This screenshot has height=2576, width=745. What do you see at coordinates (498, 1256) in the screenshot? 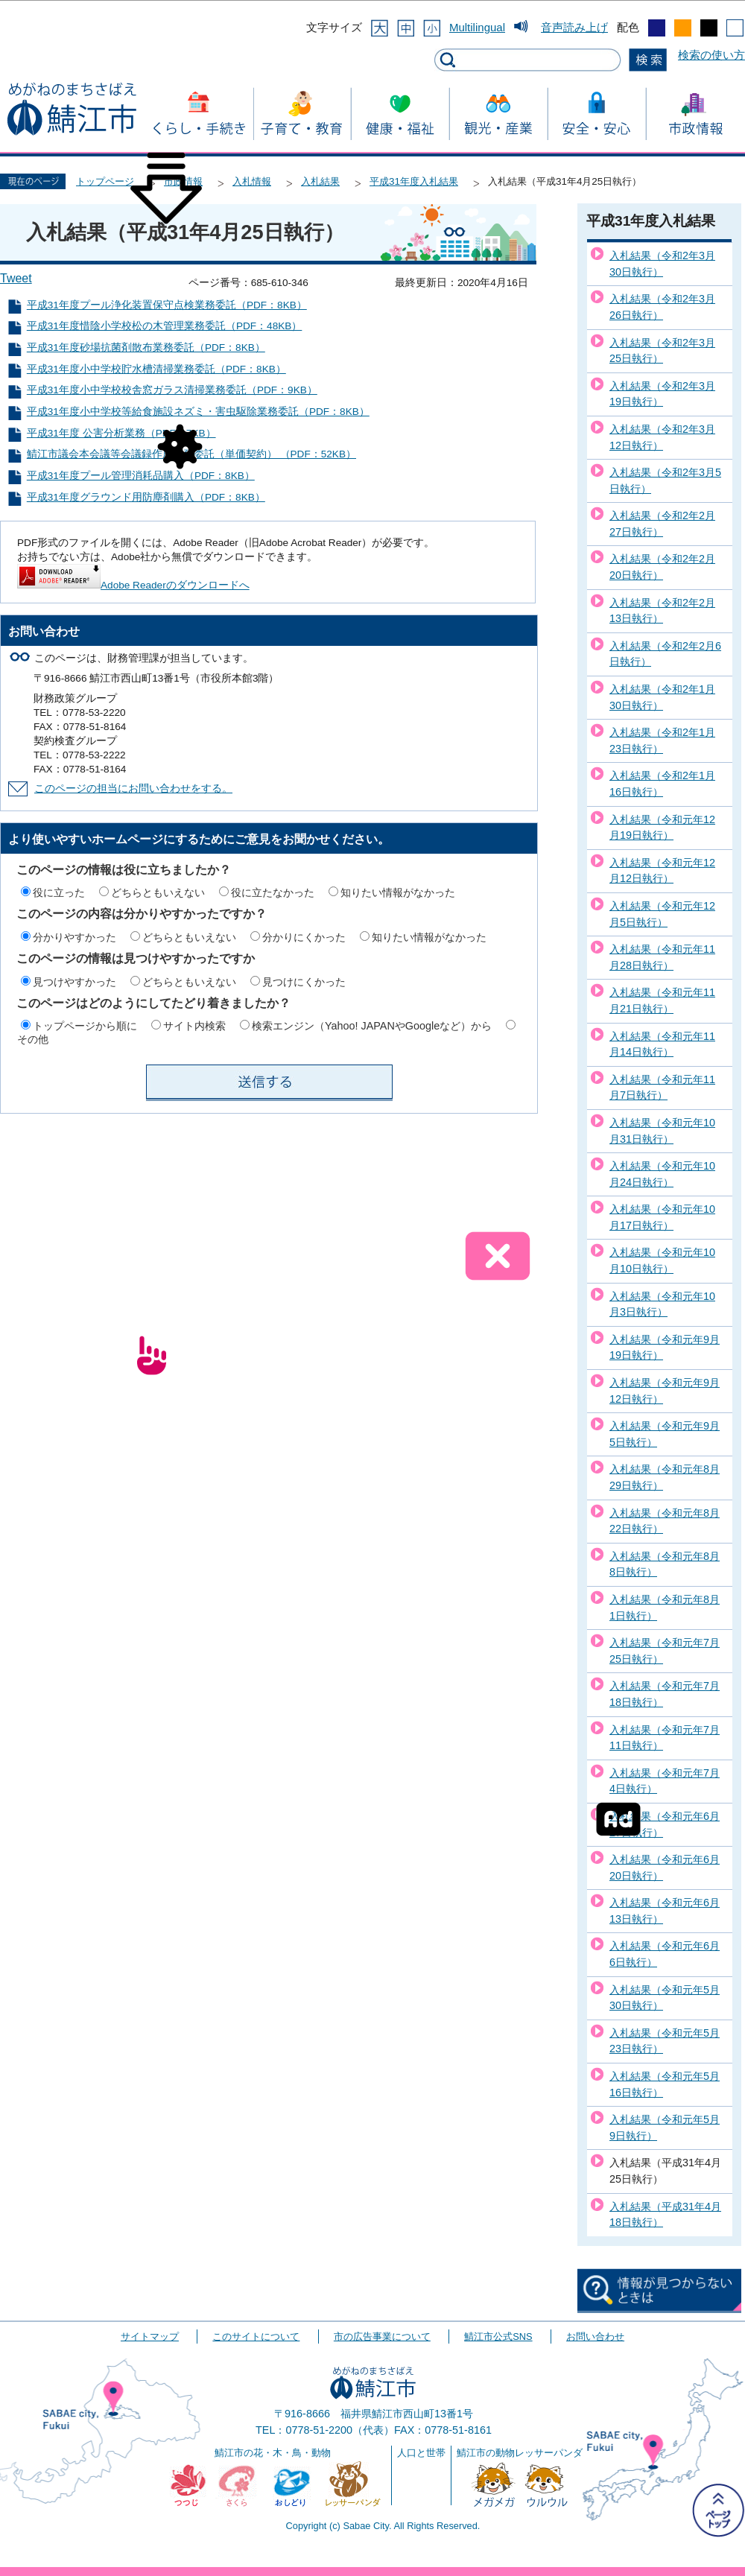
I see `close or dismiss a dialog box` at bounding box center [498, 1256].